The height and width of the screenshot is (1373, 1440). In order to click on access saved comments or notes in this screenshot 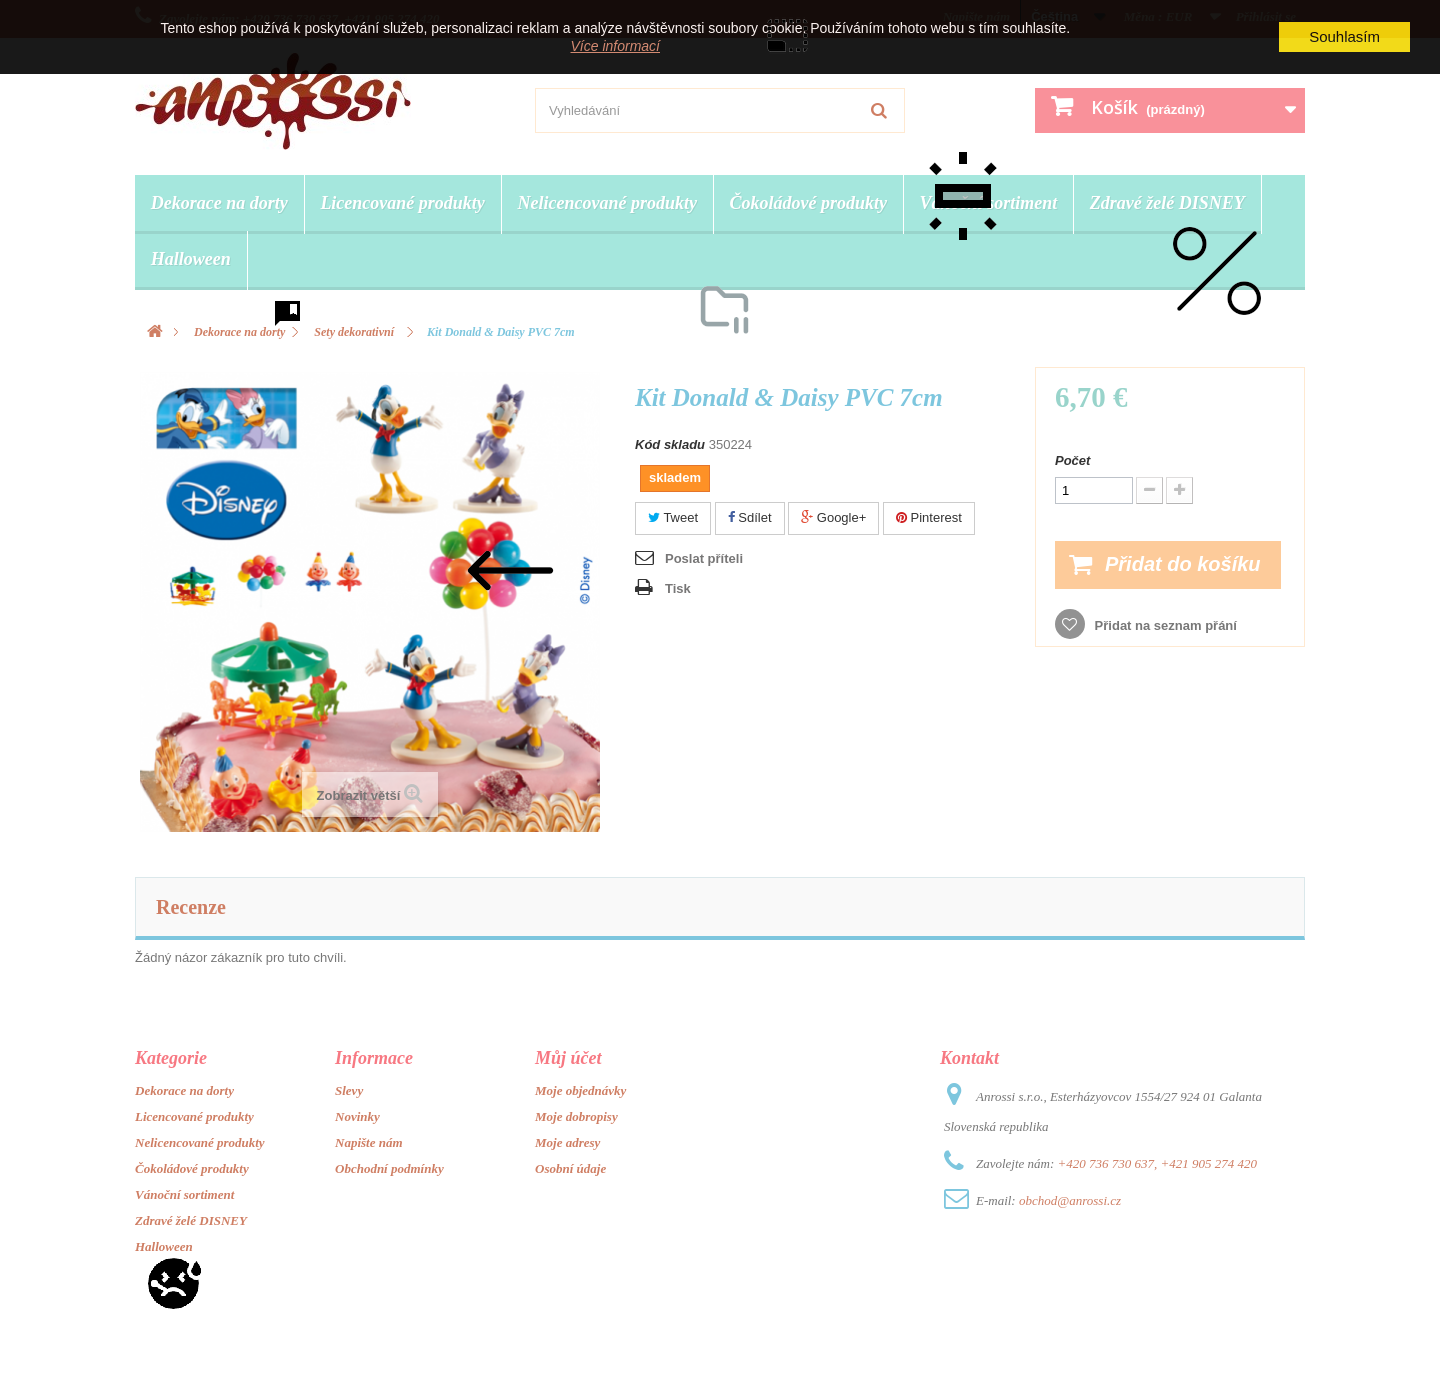, I will do `click(287, 313)`.